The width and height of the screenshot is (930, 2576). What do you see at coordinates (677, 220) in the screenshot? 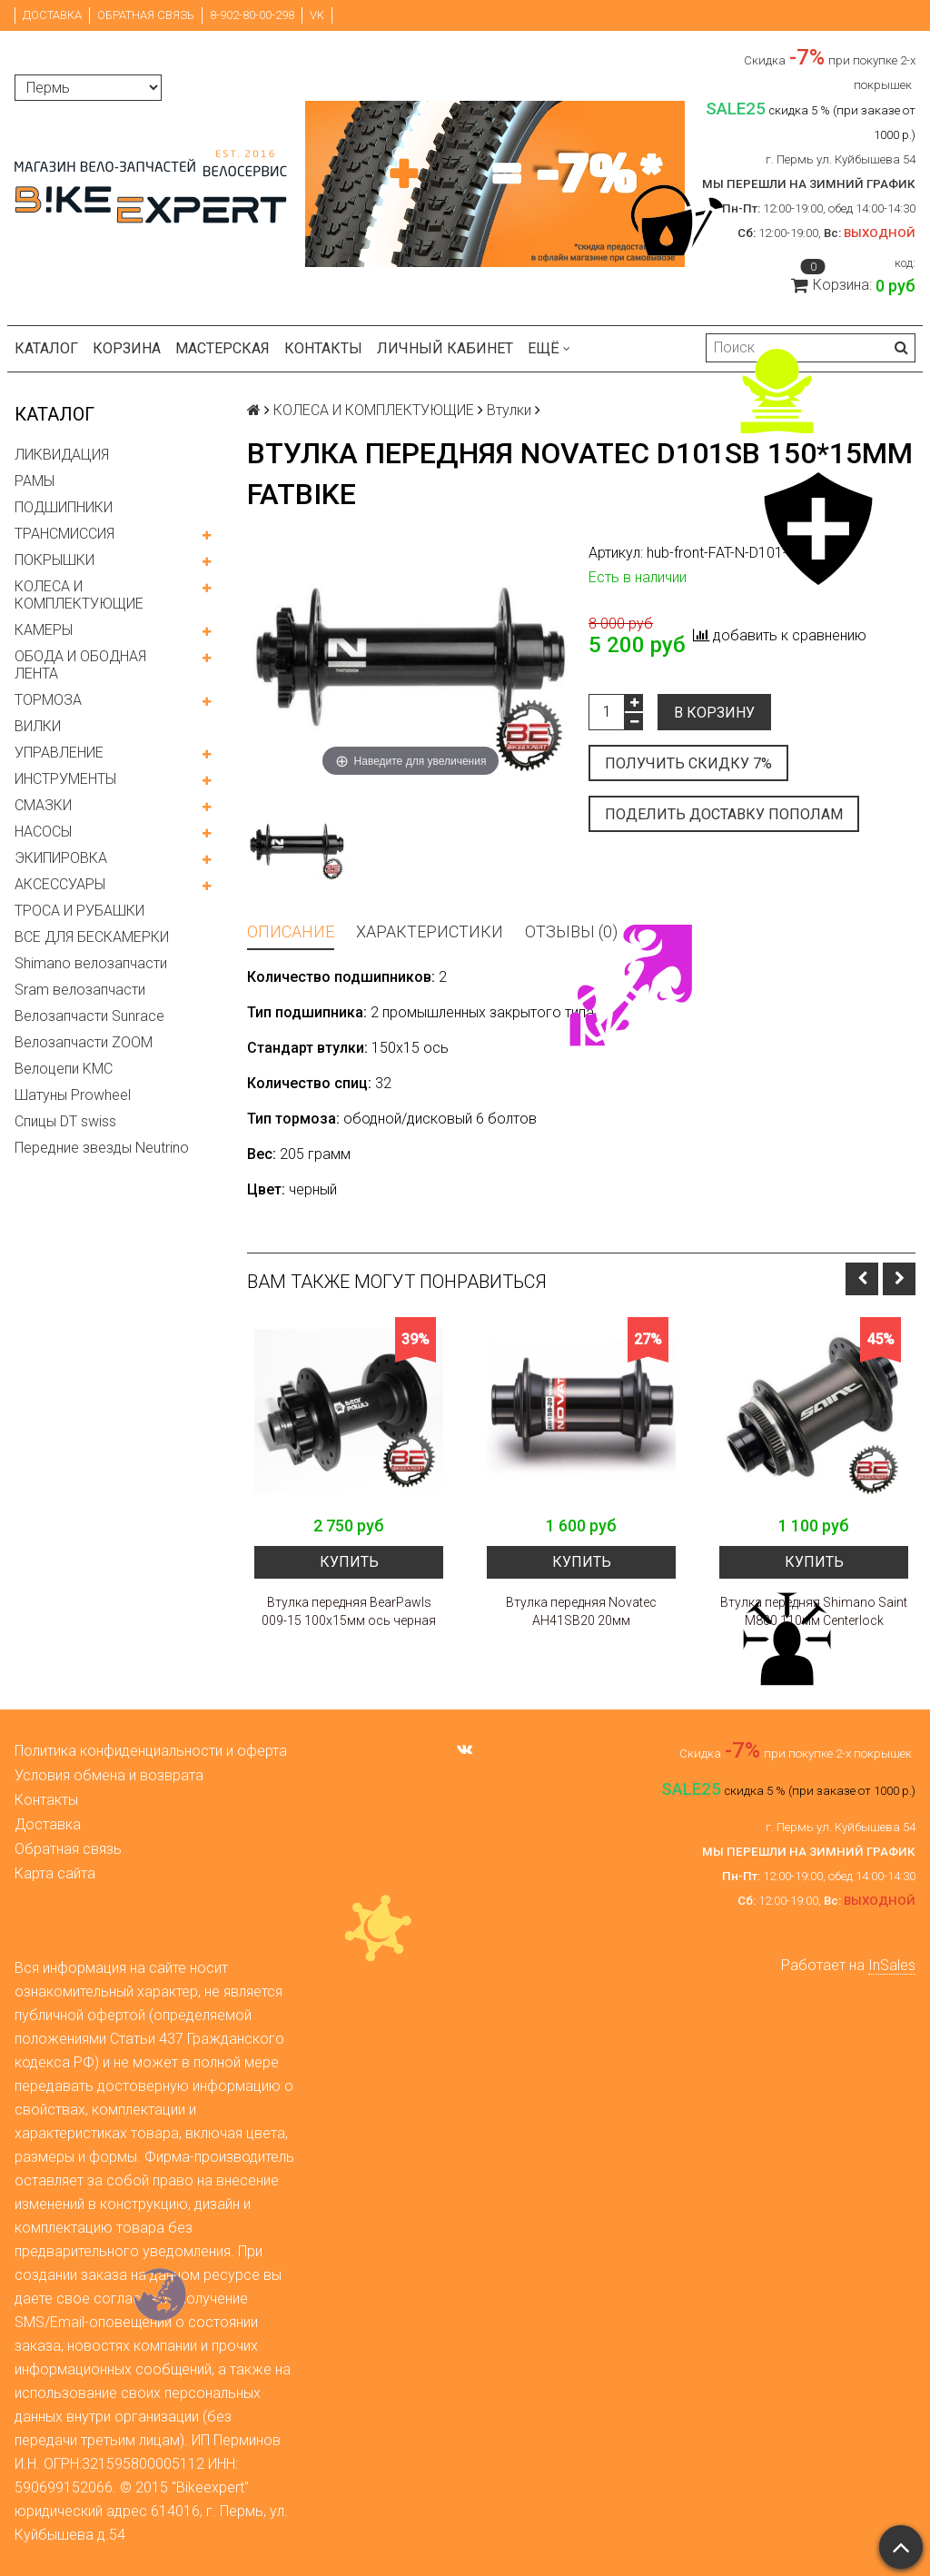
I see `water plants or crops in a gardening game` at bounding box center [677, 220].